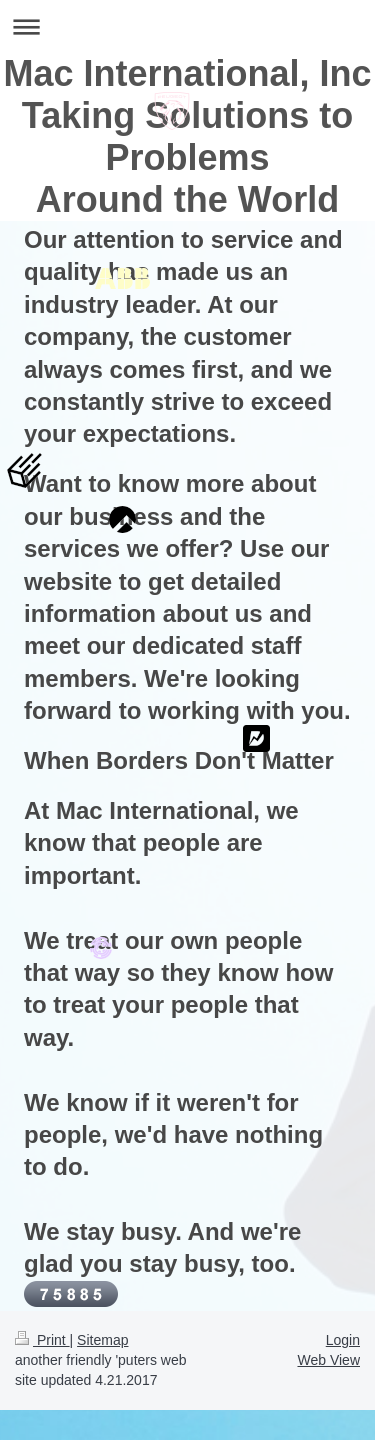  I want to click on Peugeot brand logo, so click(172, 111).